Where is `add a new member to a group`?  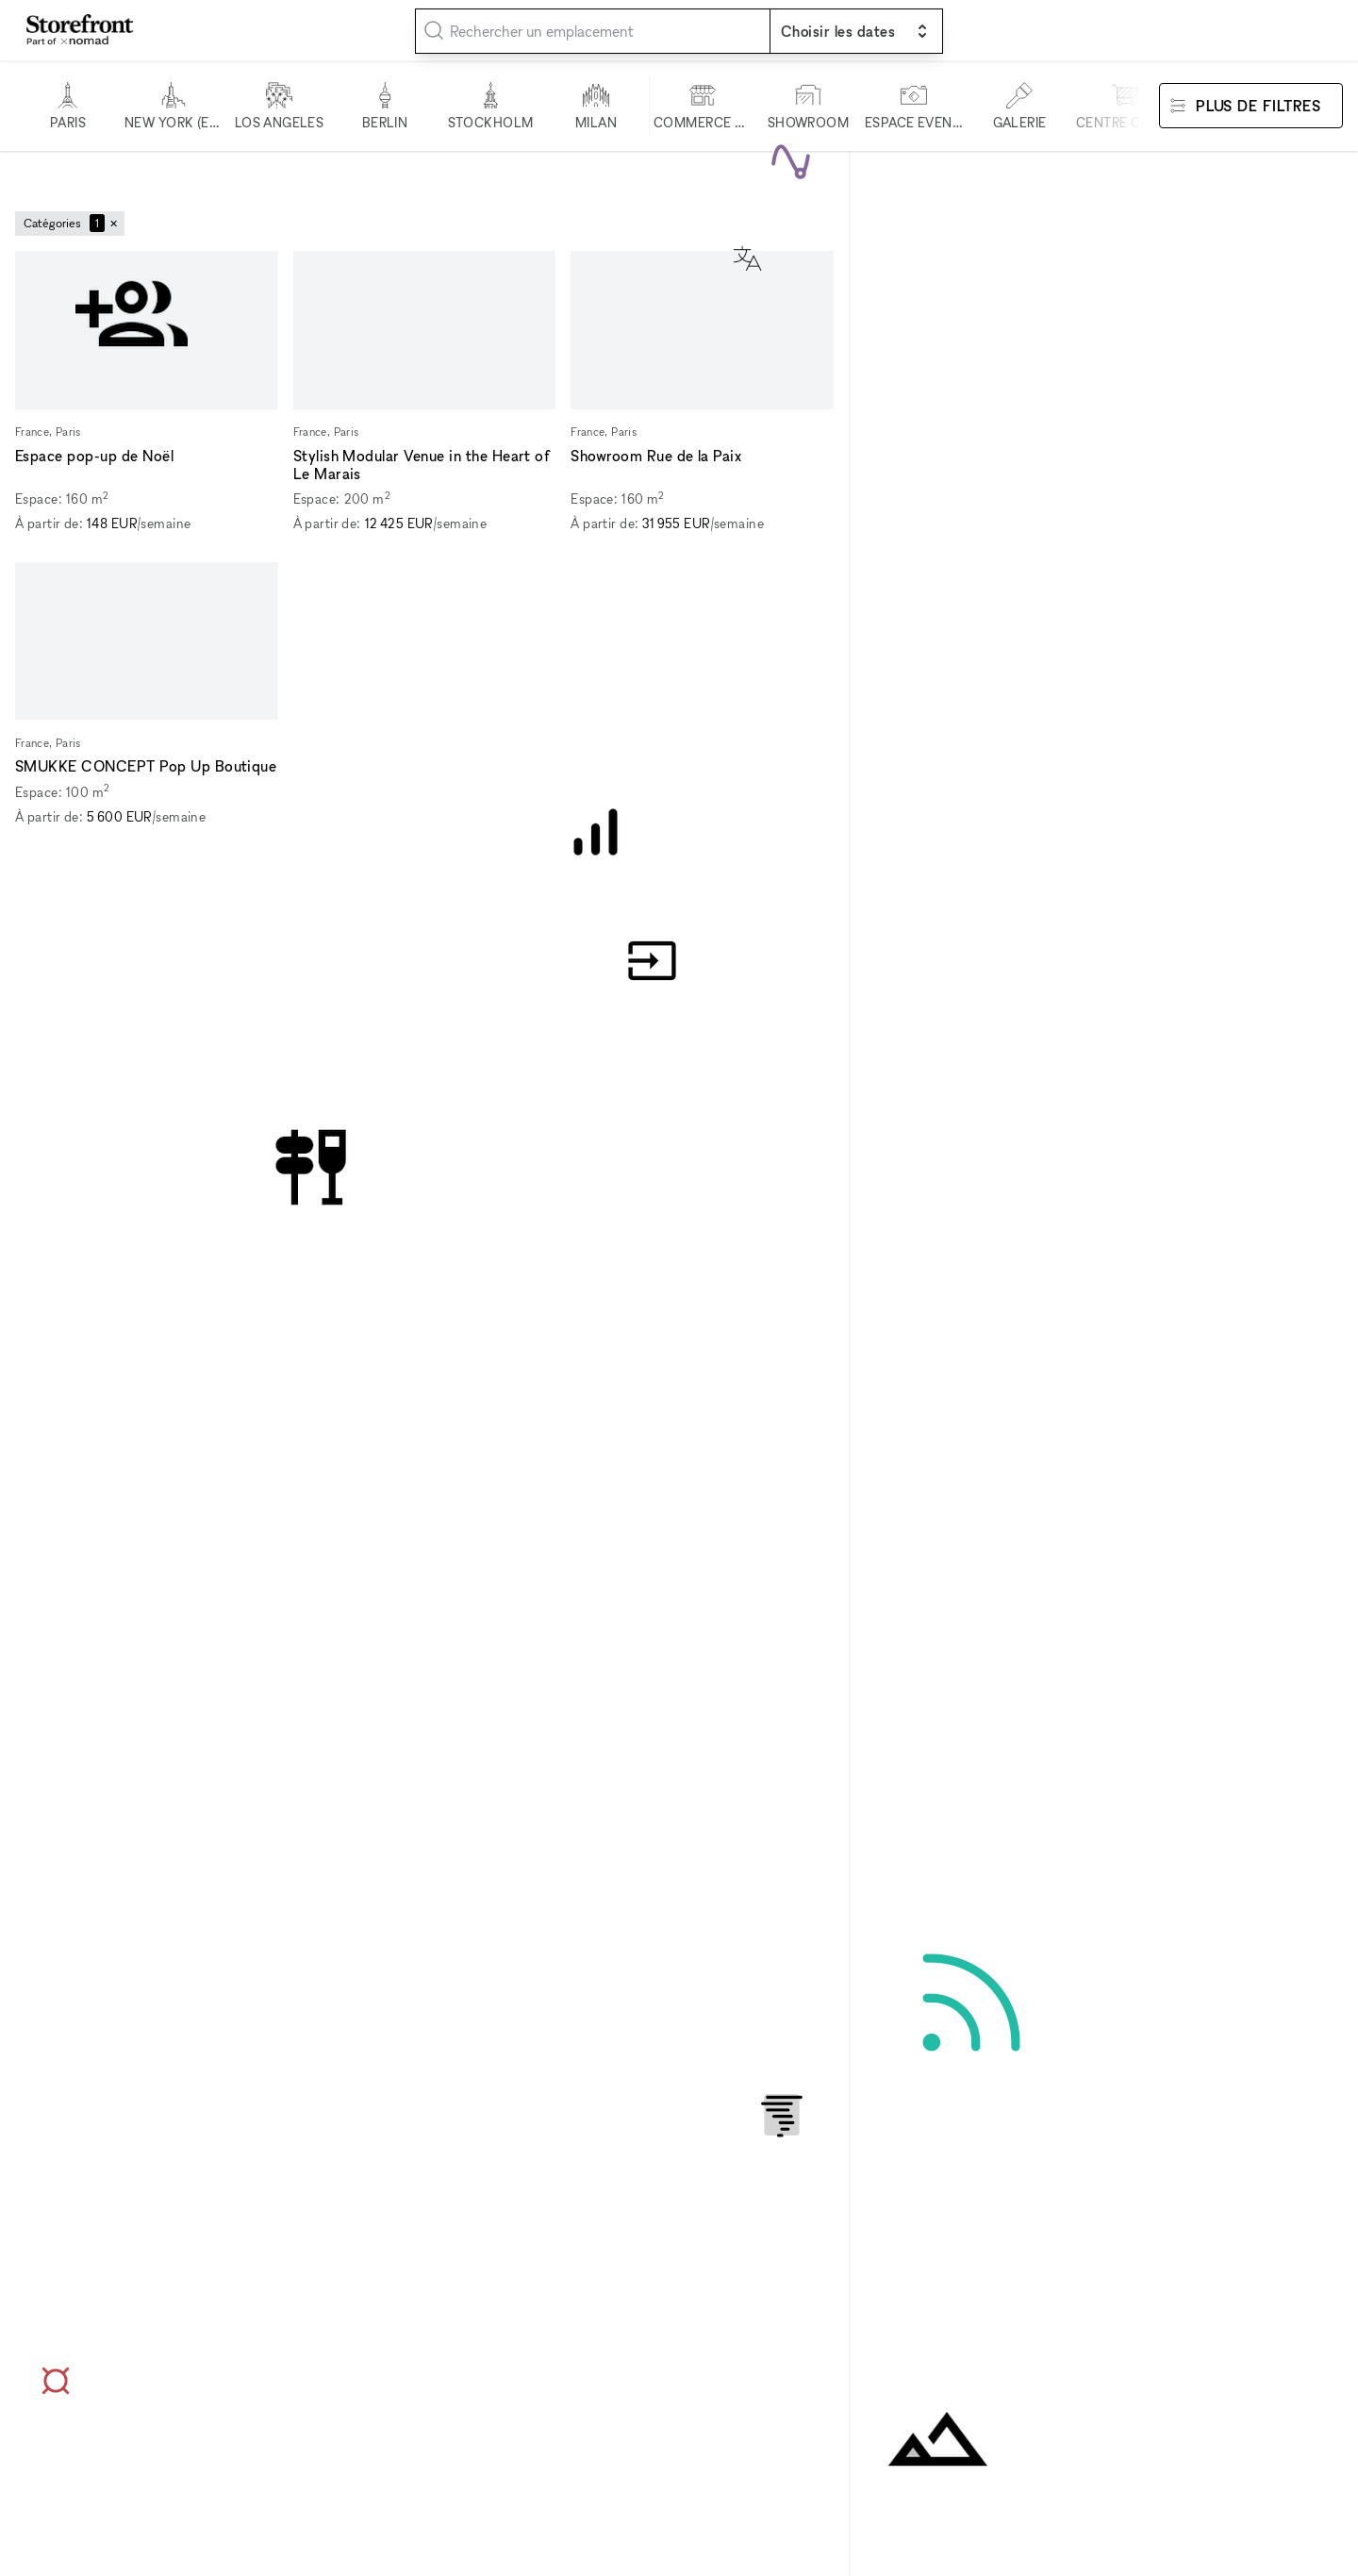
add a new member to a group is located at coordinates (131, 313).